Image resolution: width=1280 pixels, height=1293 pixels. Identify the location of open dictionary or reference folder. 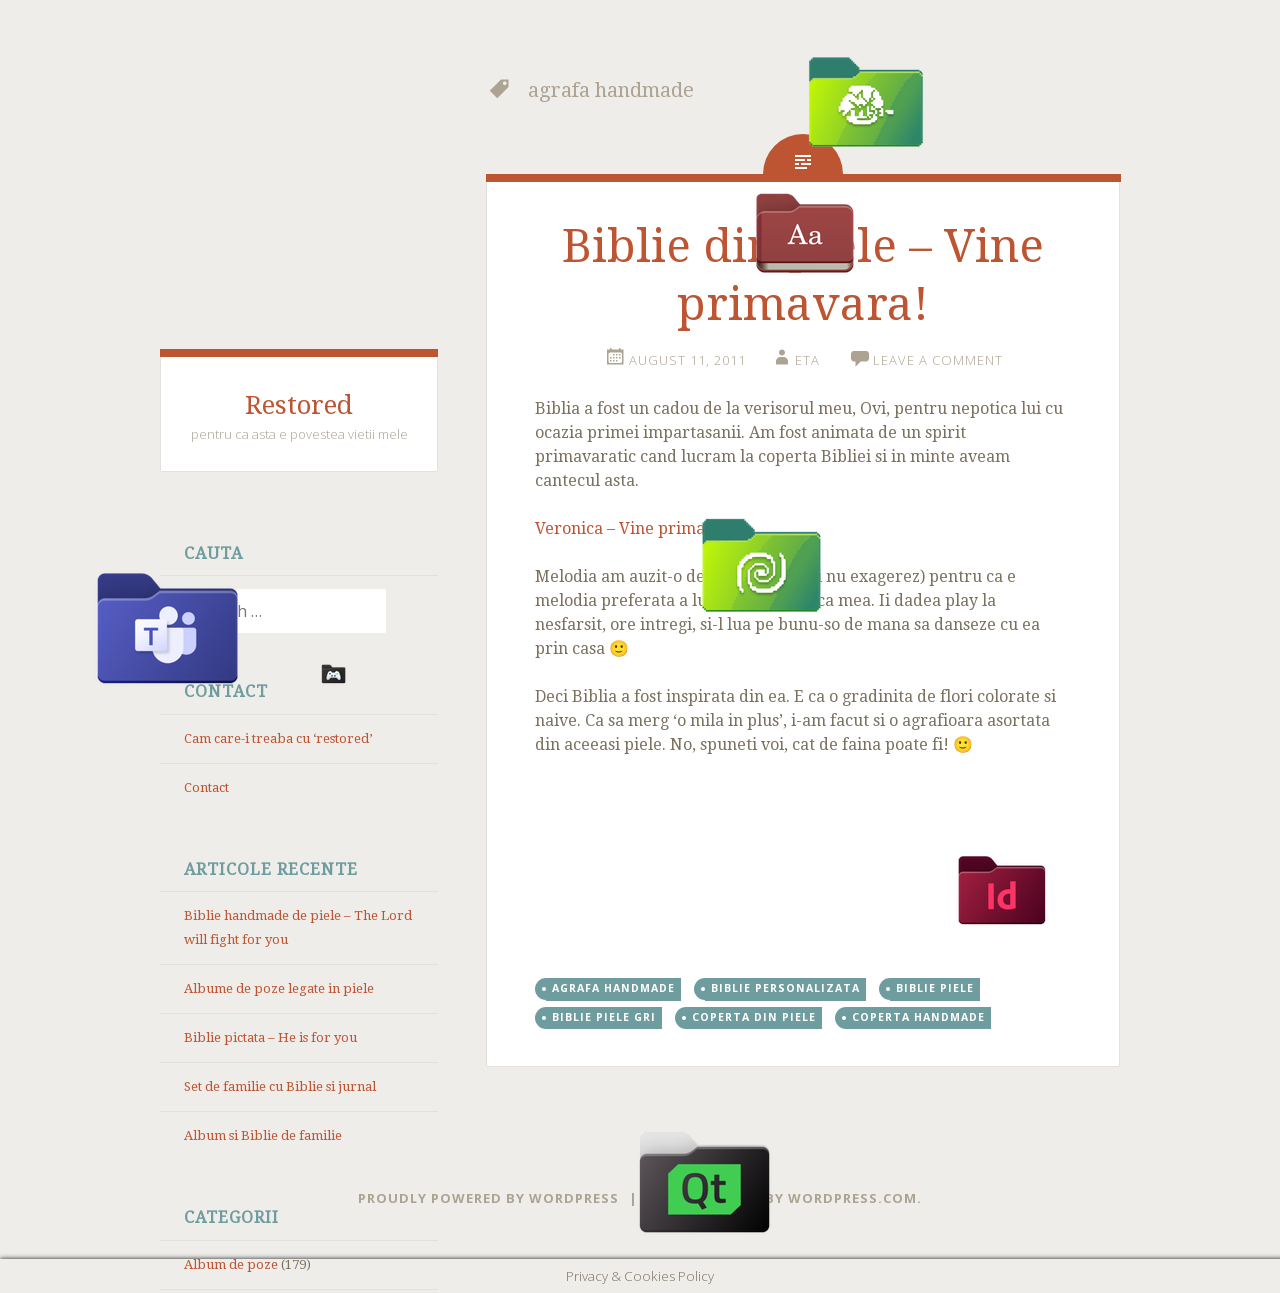
(804, 234).